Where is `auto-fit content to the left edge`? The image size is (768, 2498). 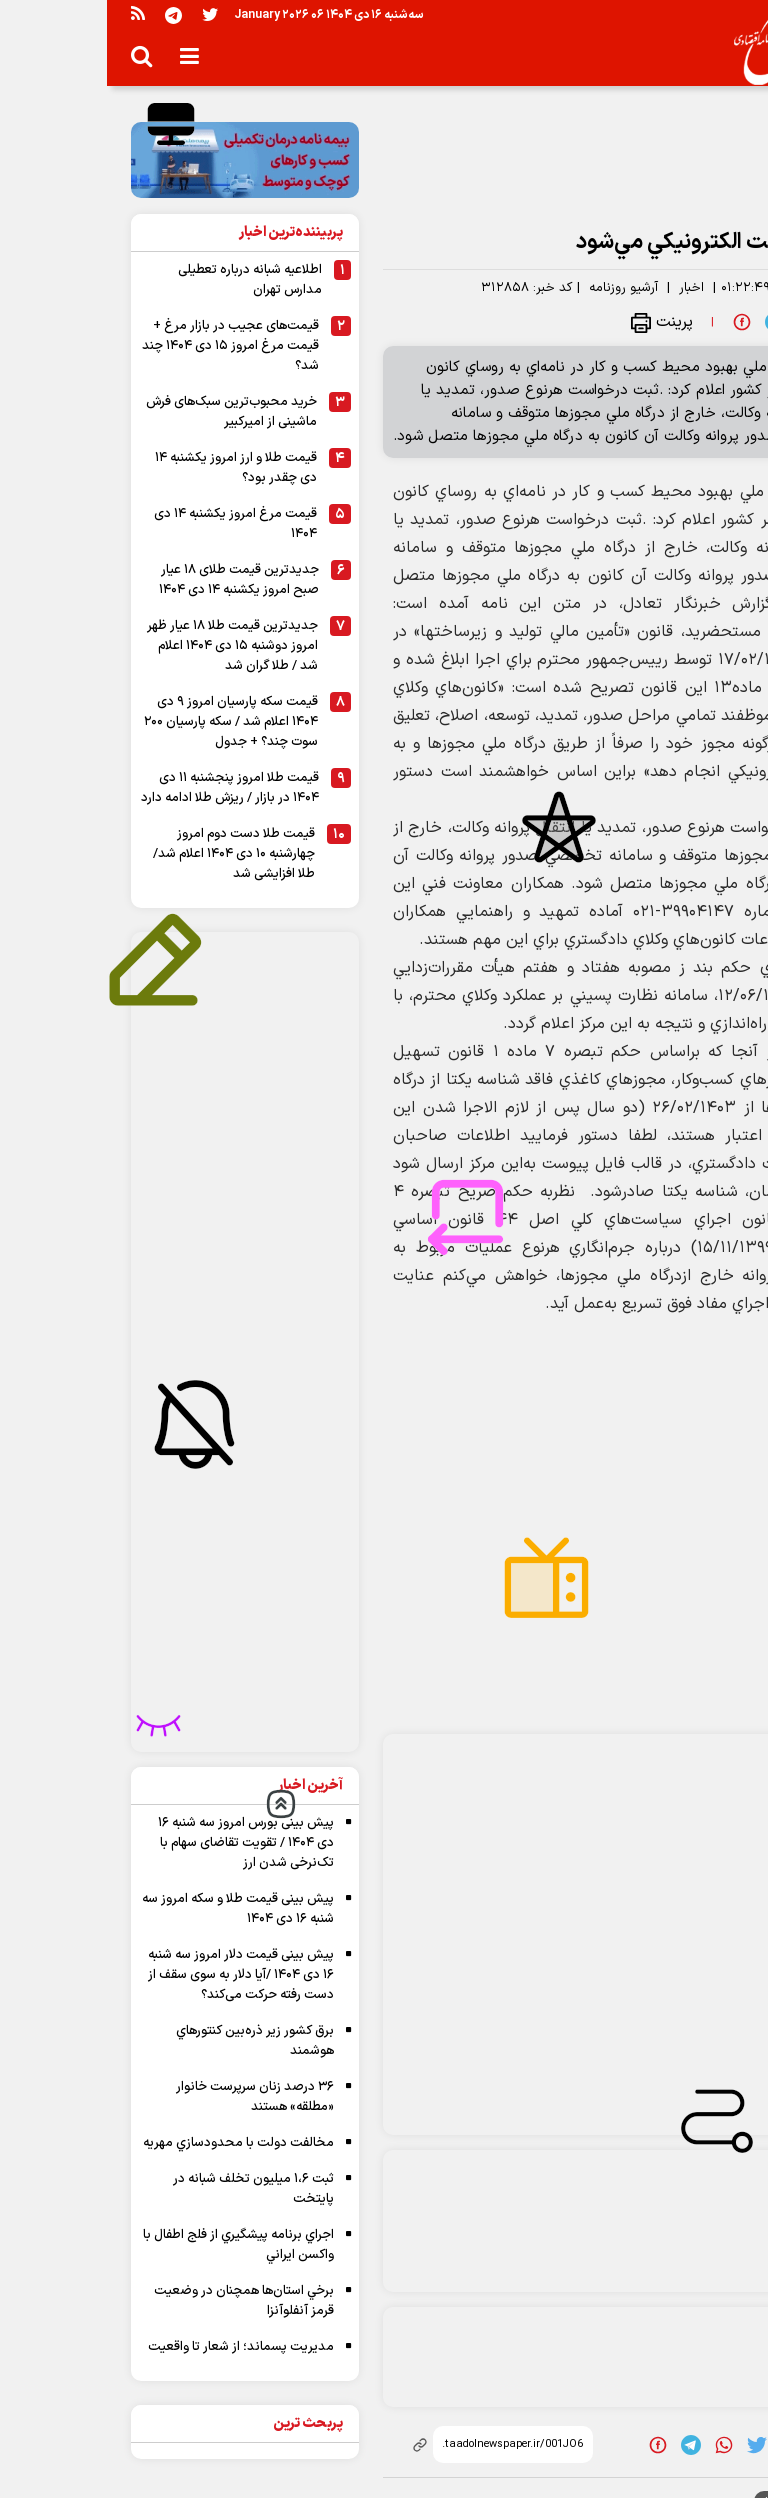
auto-fit content to the left edge is located at coordinates (467, 1215).